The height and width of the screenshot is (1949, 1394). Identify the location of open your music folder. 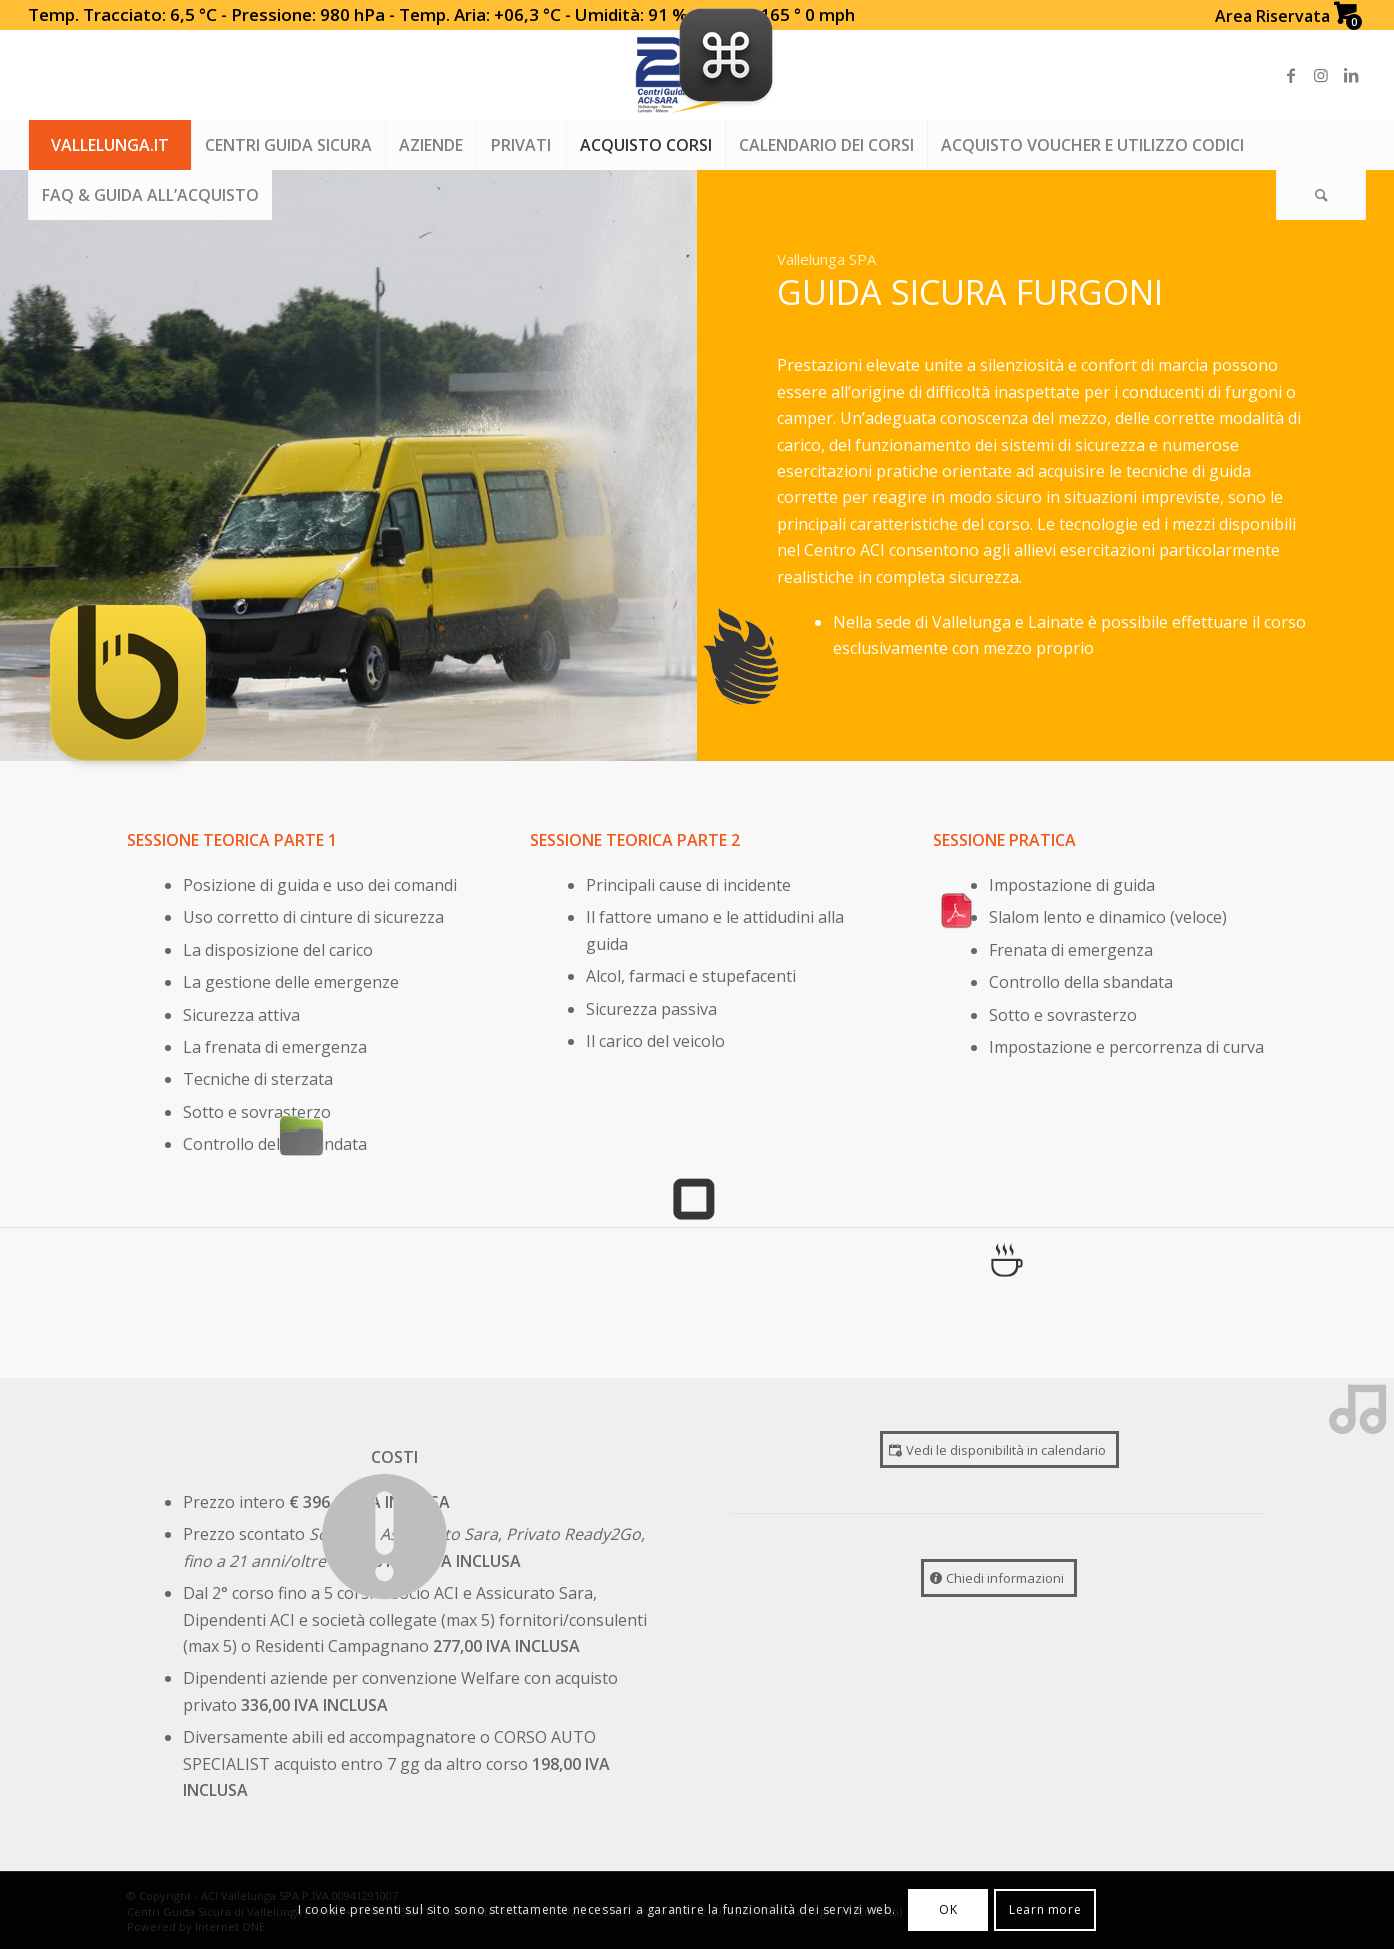
(1359, 1407).